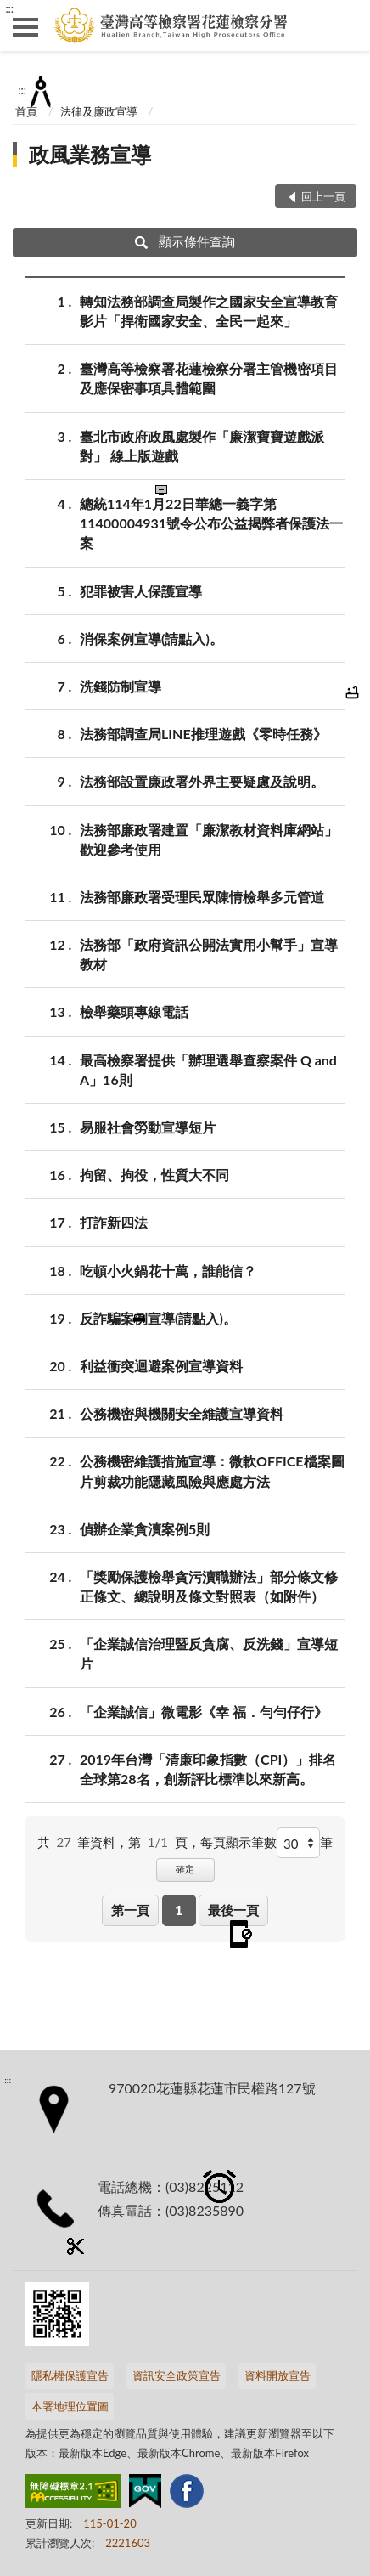 The width and height of the screenshot is (370, 2576). Describe the element at coordinates (219, 2186) in the screenshot. I see `view or manage alarms` at that location.